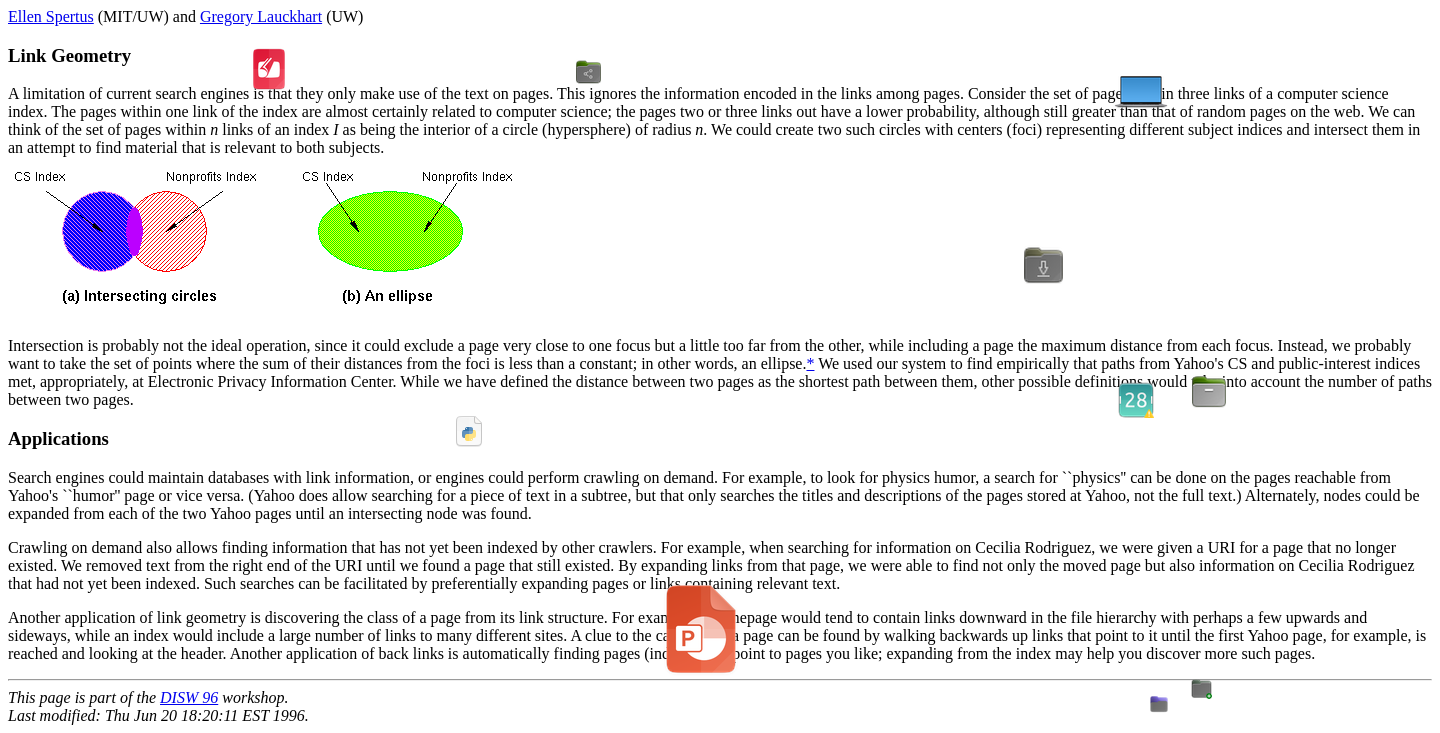 The height and width of the screenshot is (733, 1440). Describe the element at coordinates (1141, 90) in the screenshot. I see `select macbook pro as your device type` at that location.